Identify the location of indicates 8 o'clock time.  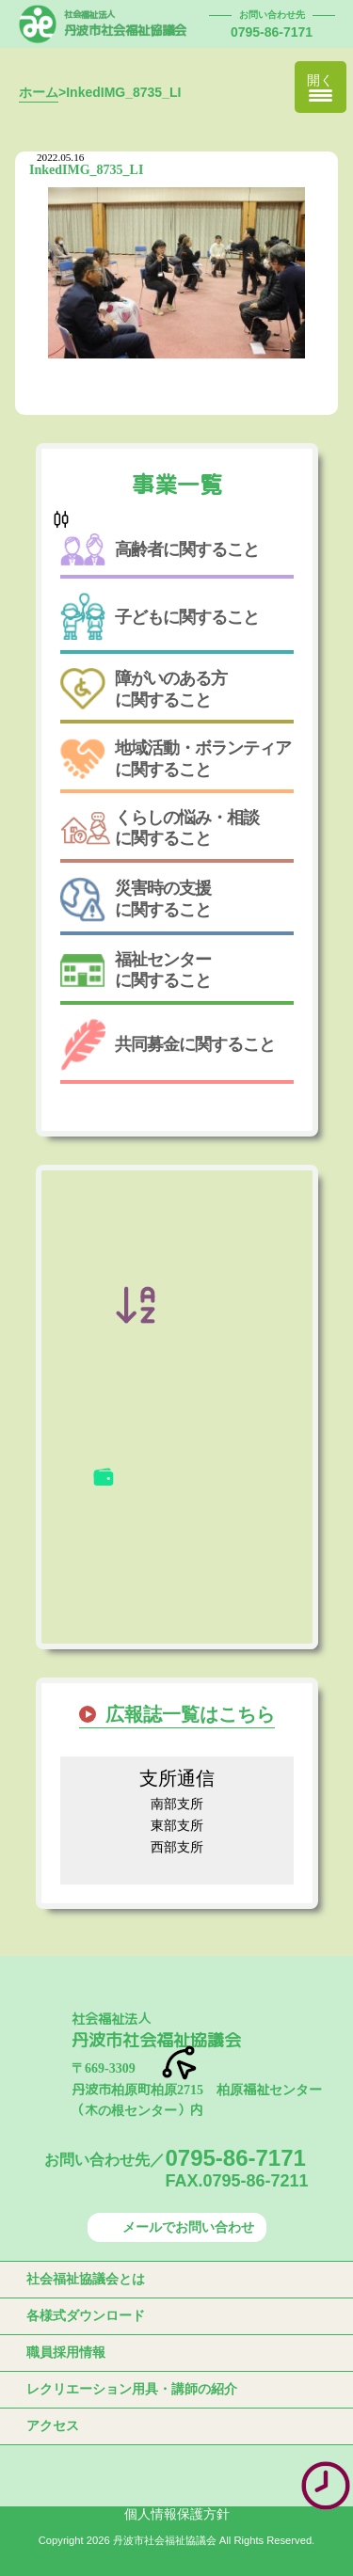
(326, 2486).